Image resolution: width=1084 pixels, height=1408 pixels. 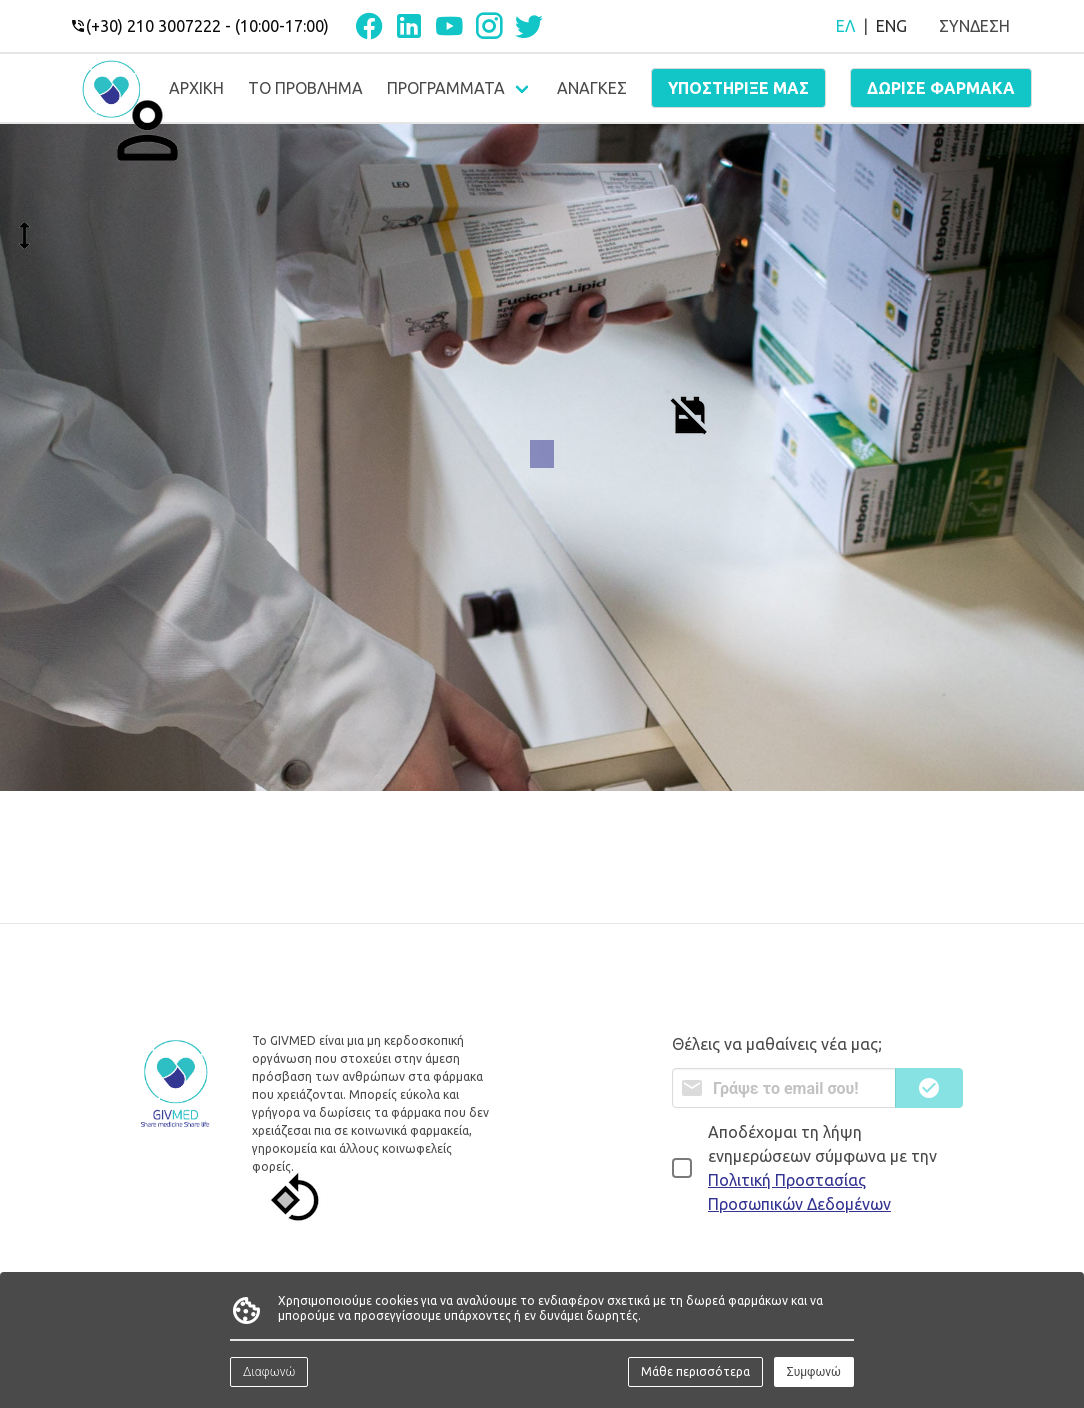 I want to click on no backpacks allowed in this area, so click(x=690, y=415).